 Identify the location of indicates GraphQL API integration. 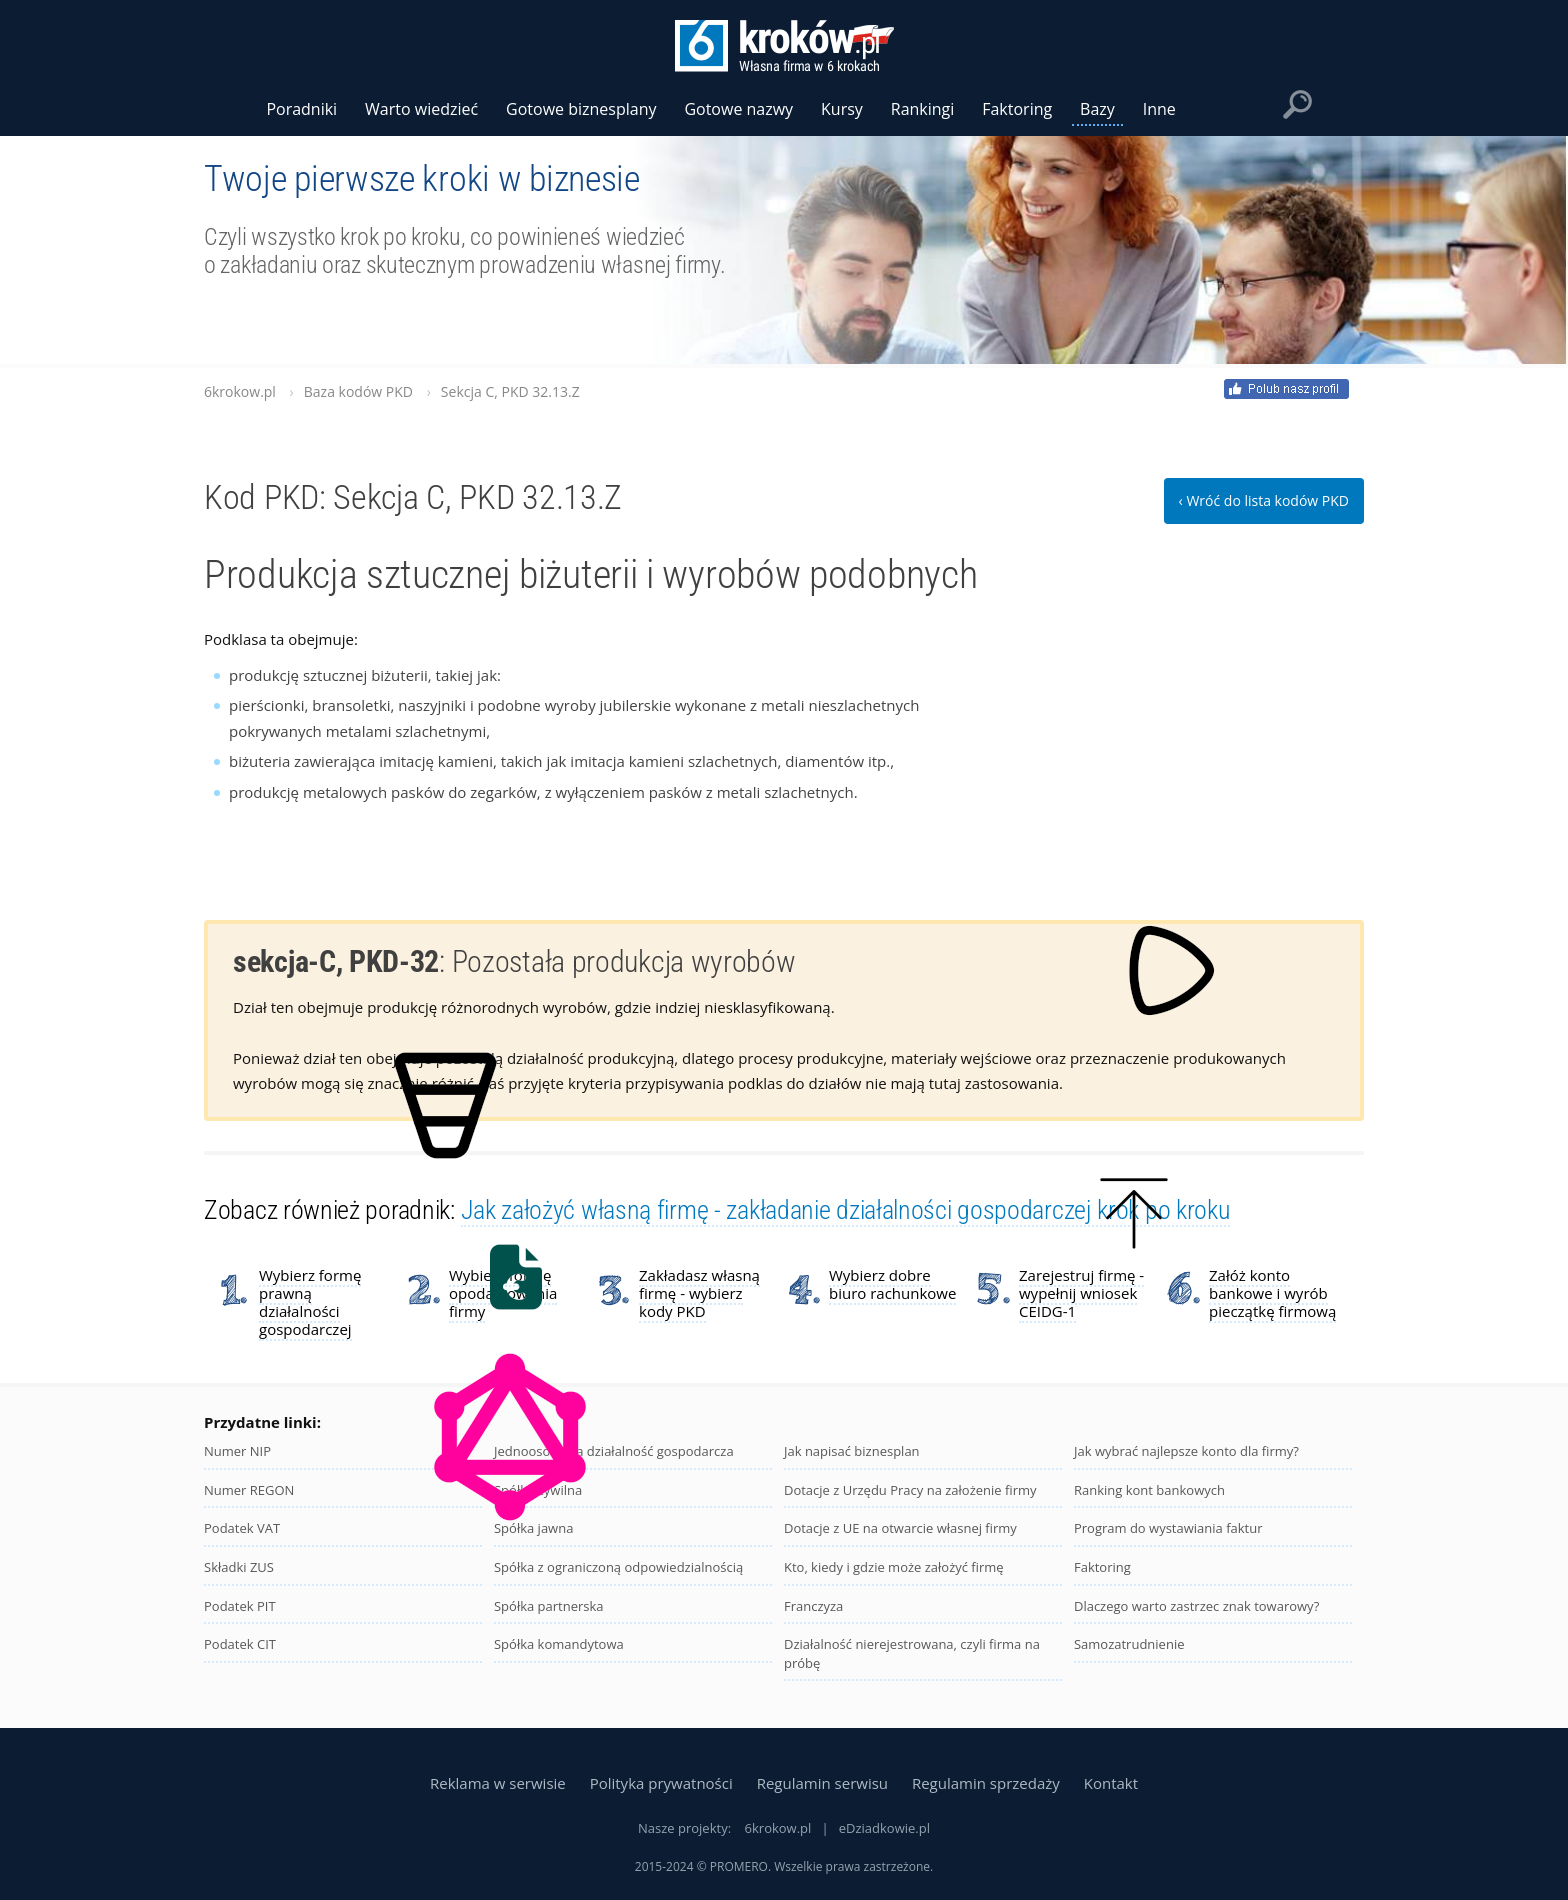
(510, 1437).